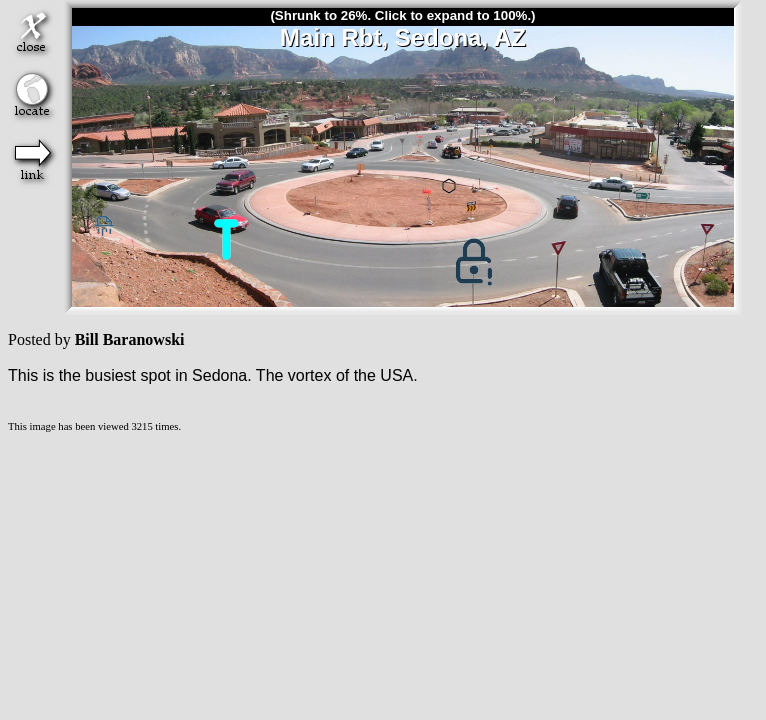 The height and width of the screenshot is (720, 766). I want to click on permanently delete a file, so click(104, 225).